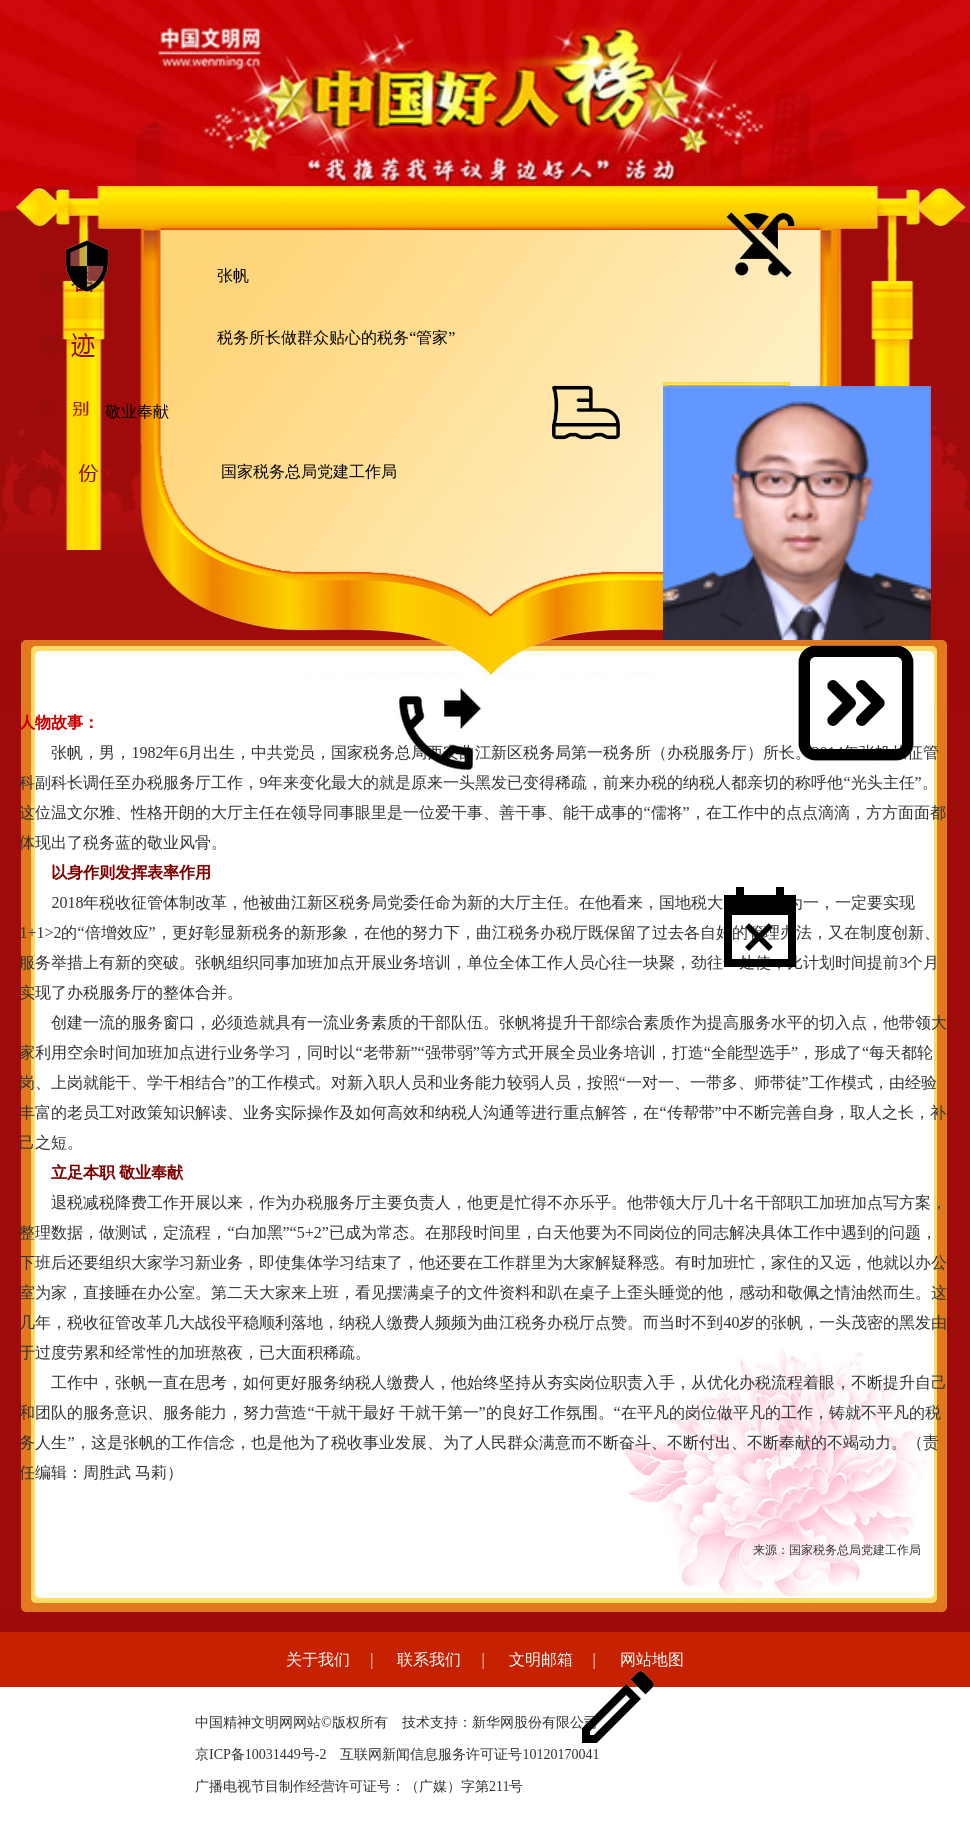 The height and width of the screenshot is (1823, 970). Describe the element at coordinates (87, 266) in the screenshot. I see `access security settings` at that location.